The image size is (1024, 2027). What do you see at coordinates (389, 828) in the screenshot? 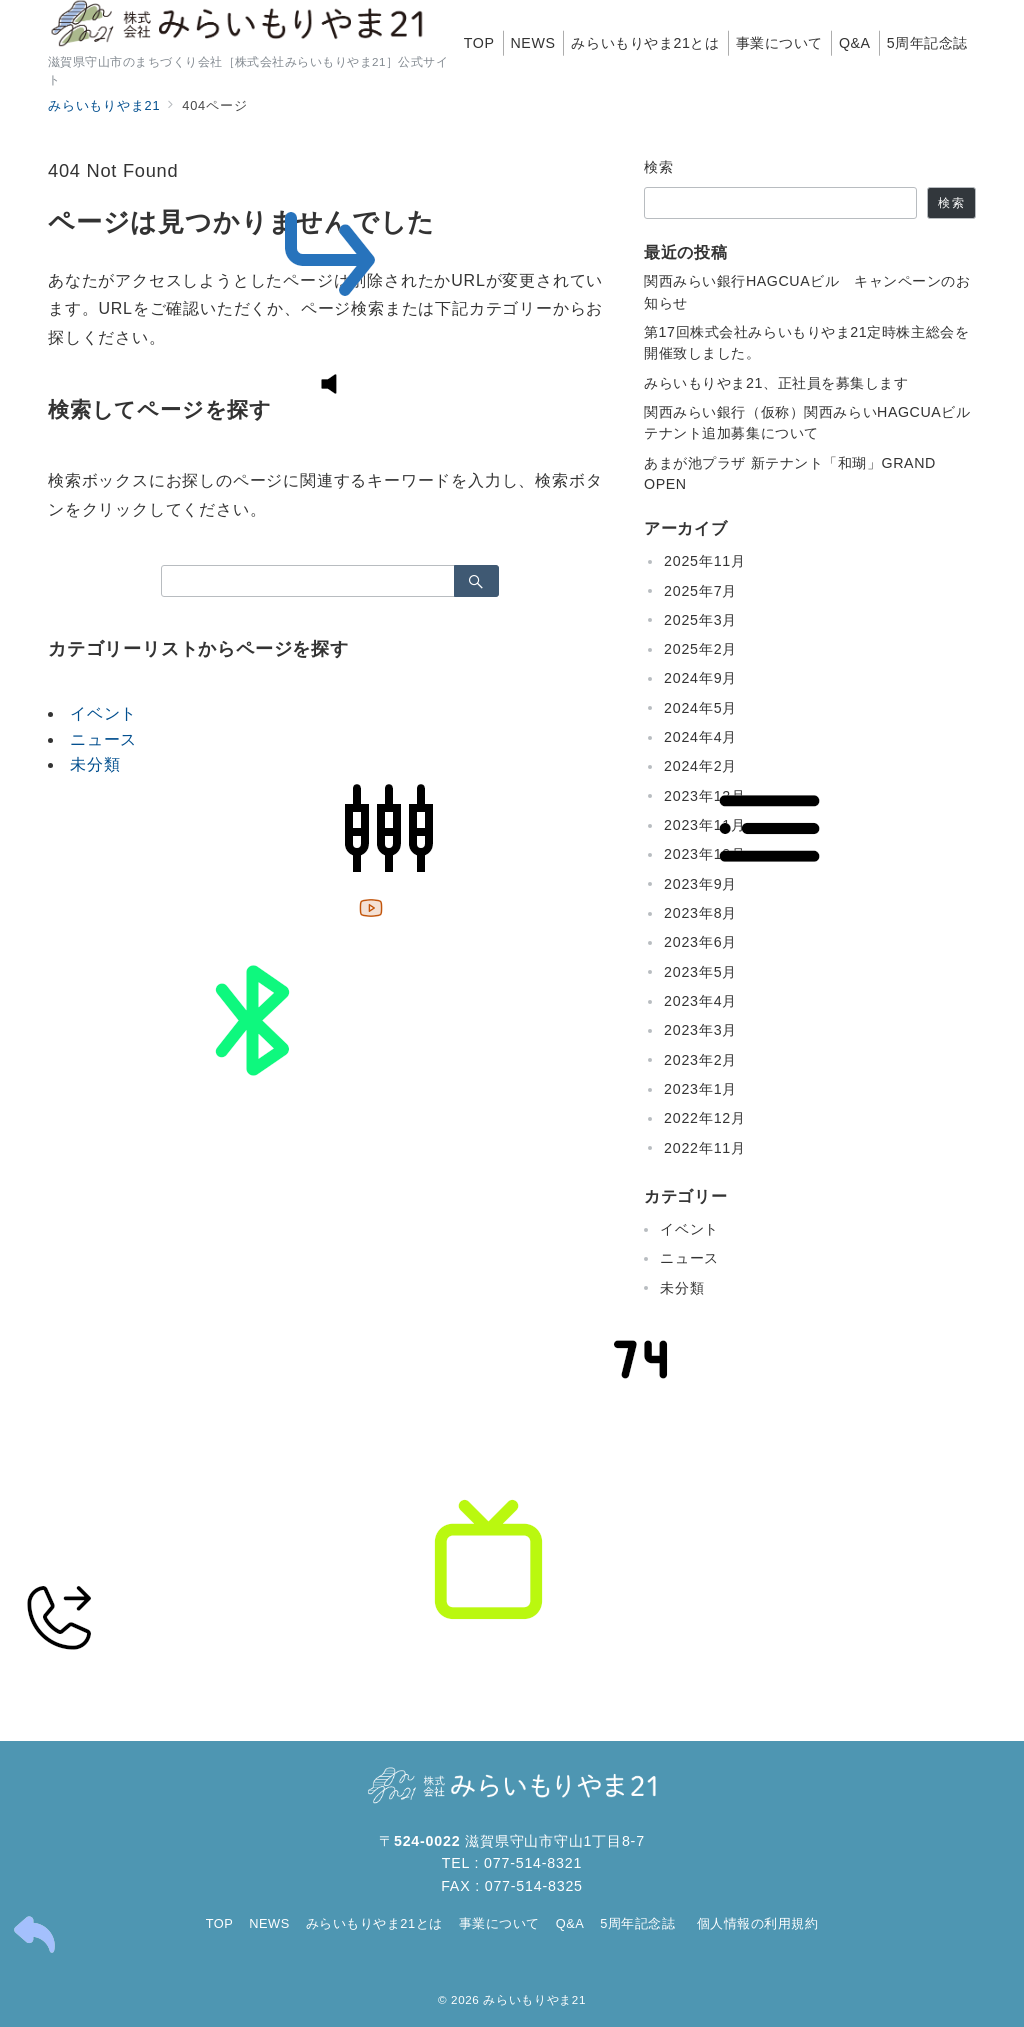
I see `configure audio/video input settings` at bounding box center [389, 828].